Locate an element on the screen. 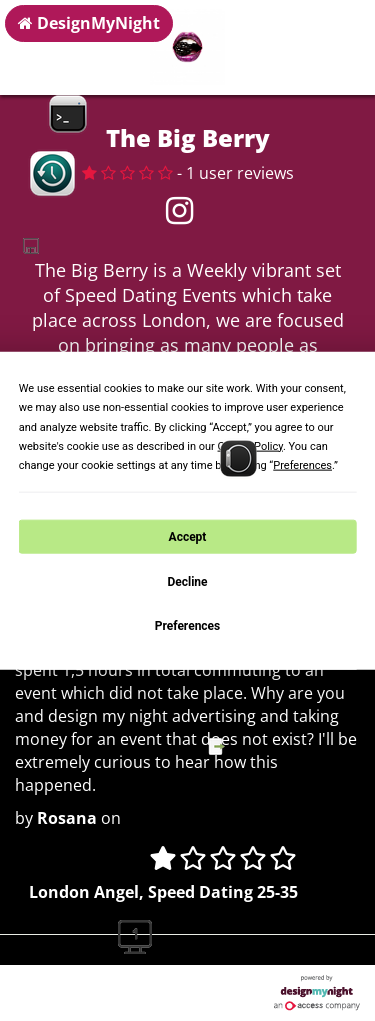 This screenshot has height=1021, width=375. display 1 in a multi-monitor setup is located at coordinates (135, 937).